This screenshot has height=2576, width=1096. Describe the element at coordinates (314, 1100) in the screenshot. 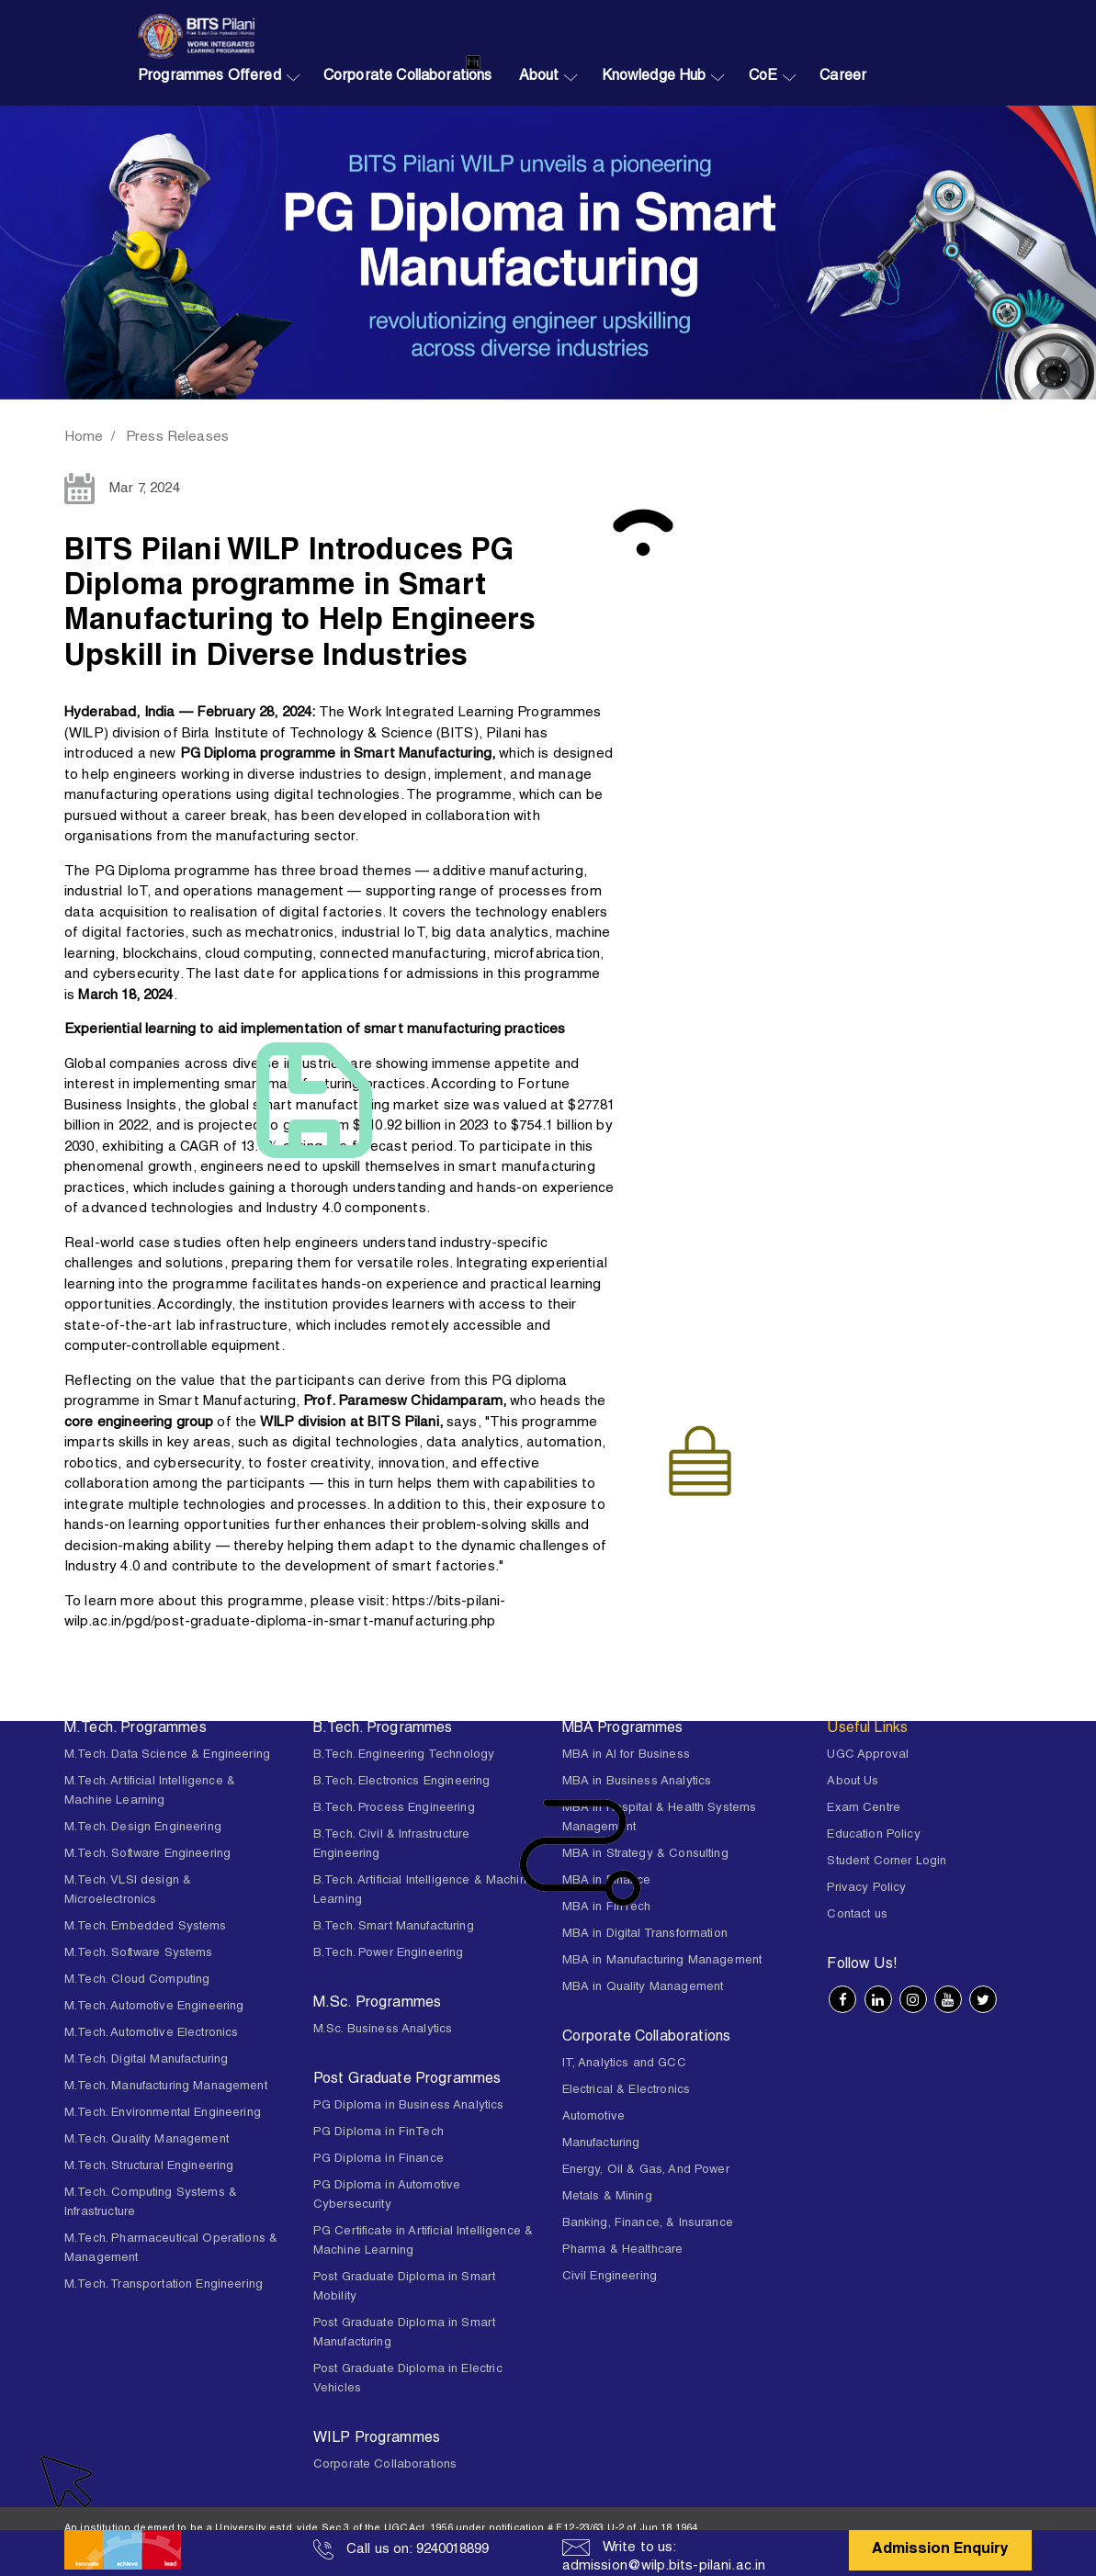

I see `save current file or document` at that location.